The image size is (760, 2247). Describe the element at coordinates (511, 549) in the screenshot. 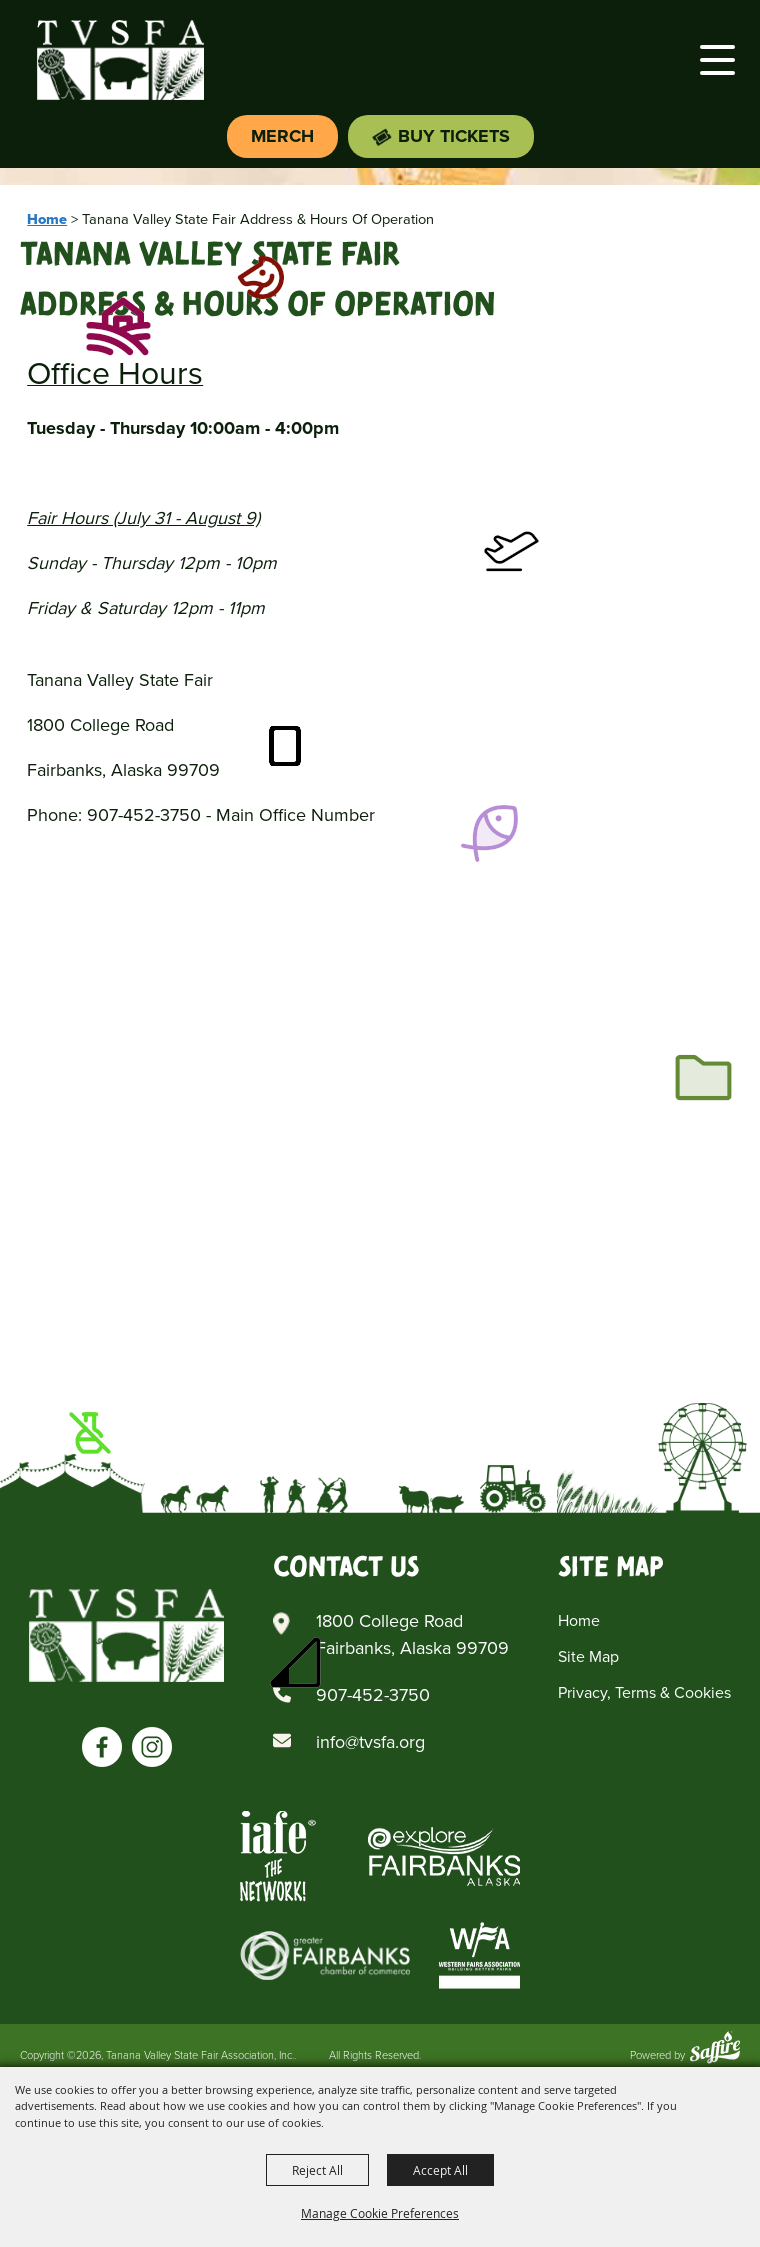

I see `flight departure status` at that location.